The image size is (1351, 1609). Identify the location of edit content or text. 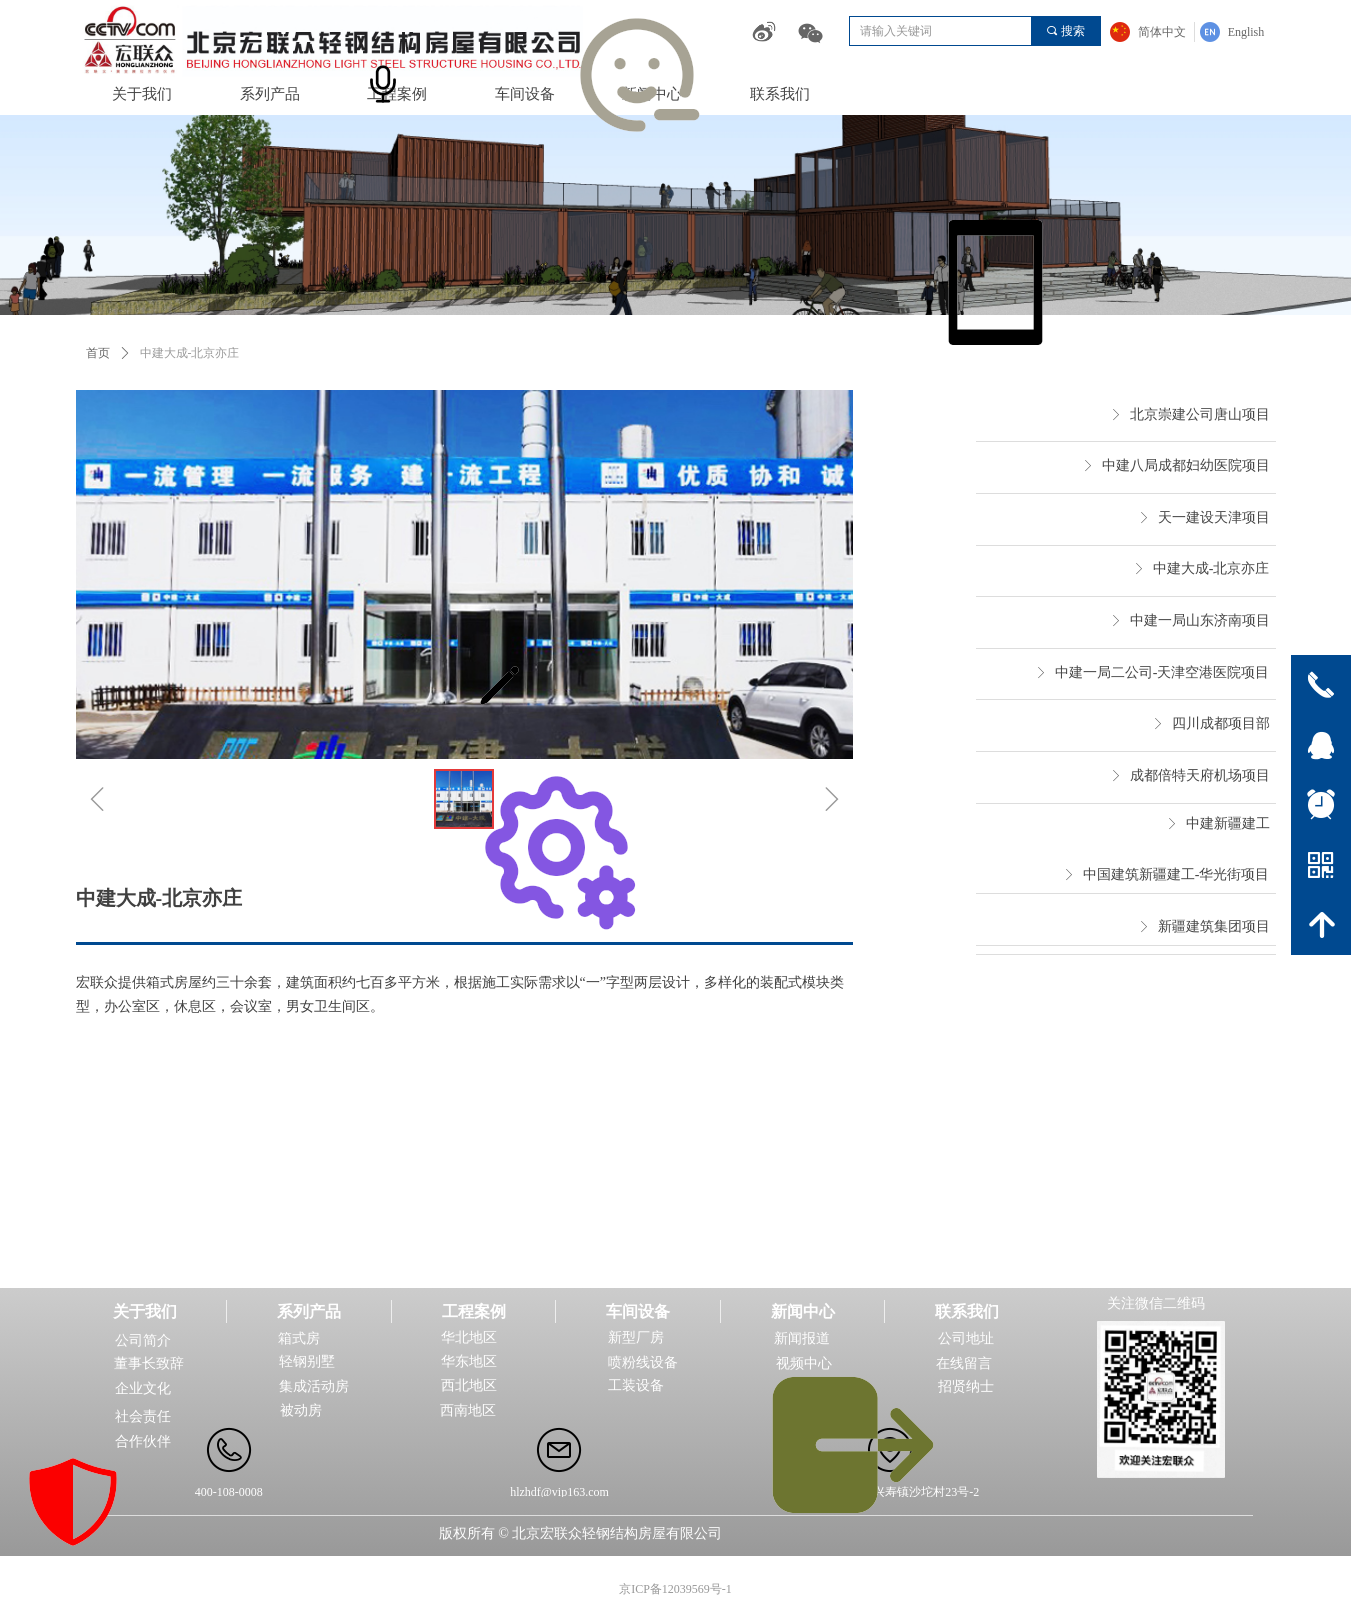
(499, 685).